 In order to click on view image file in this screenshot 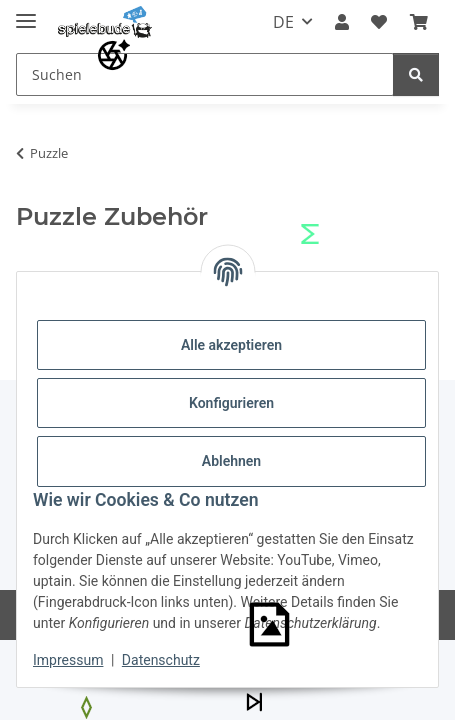, I will do `click(269, 624)`.